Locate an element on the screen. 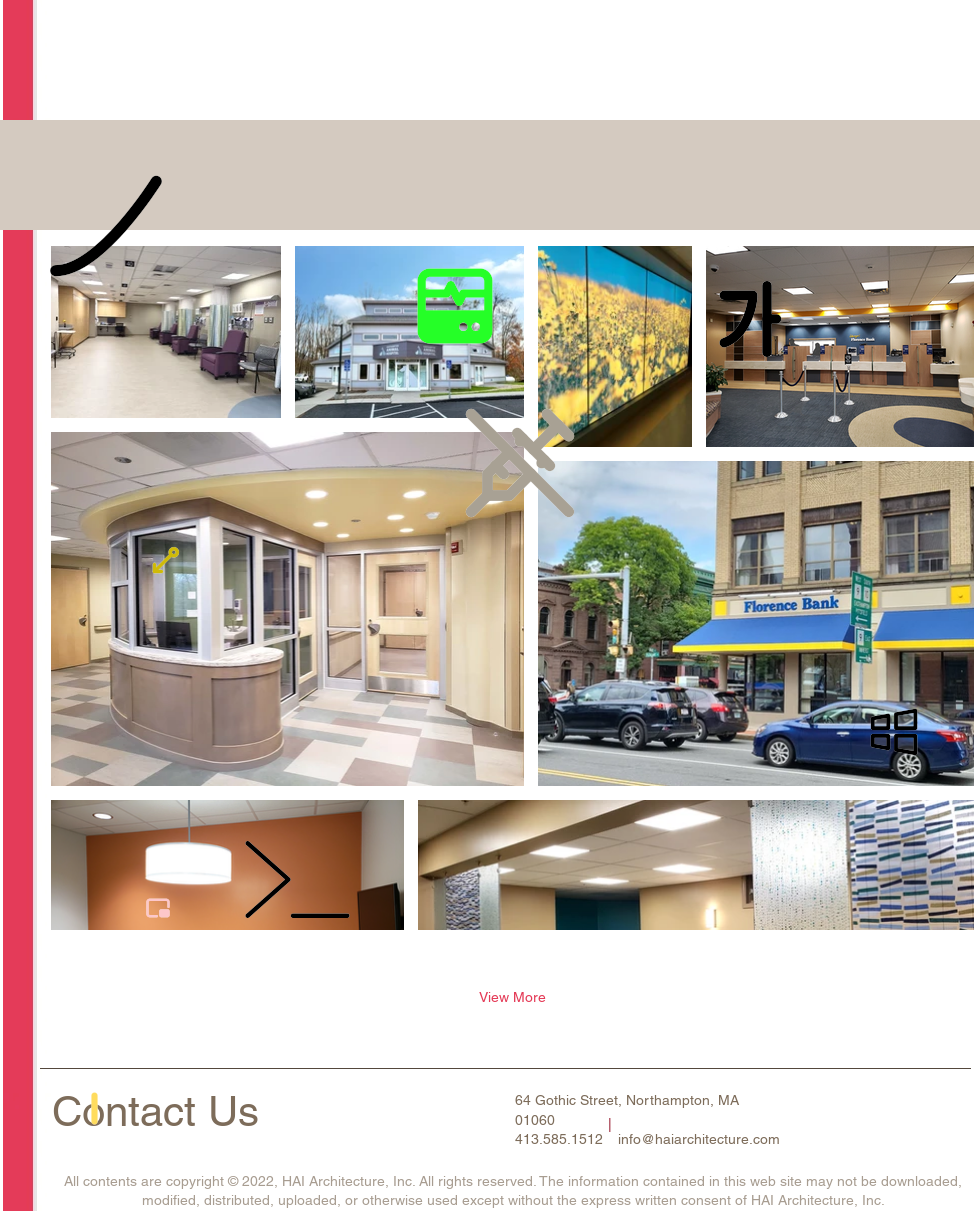 The width and height of the screenshot is (980, 1211). apply ease-in animation timing is located at coordinates (106, 226).